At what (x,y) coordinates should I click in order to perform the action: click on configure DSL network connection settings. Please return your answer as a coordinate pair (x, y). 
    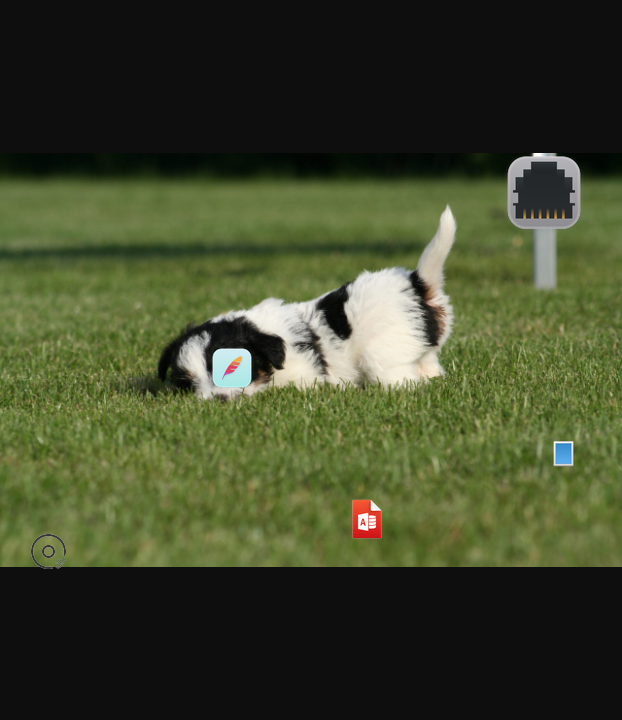
    Looking at the image, I should click on (544, 194).